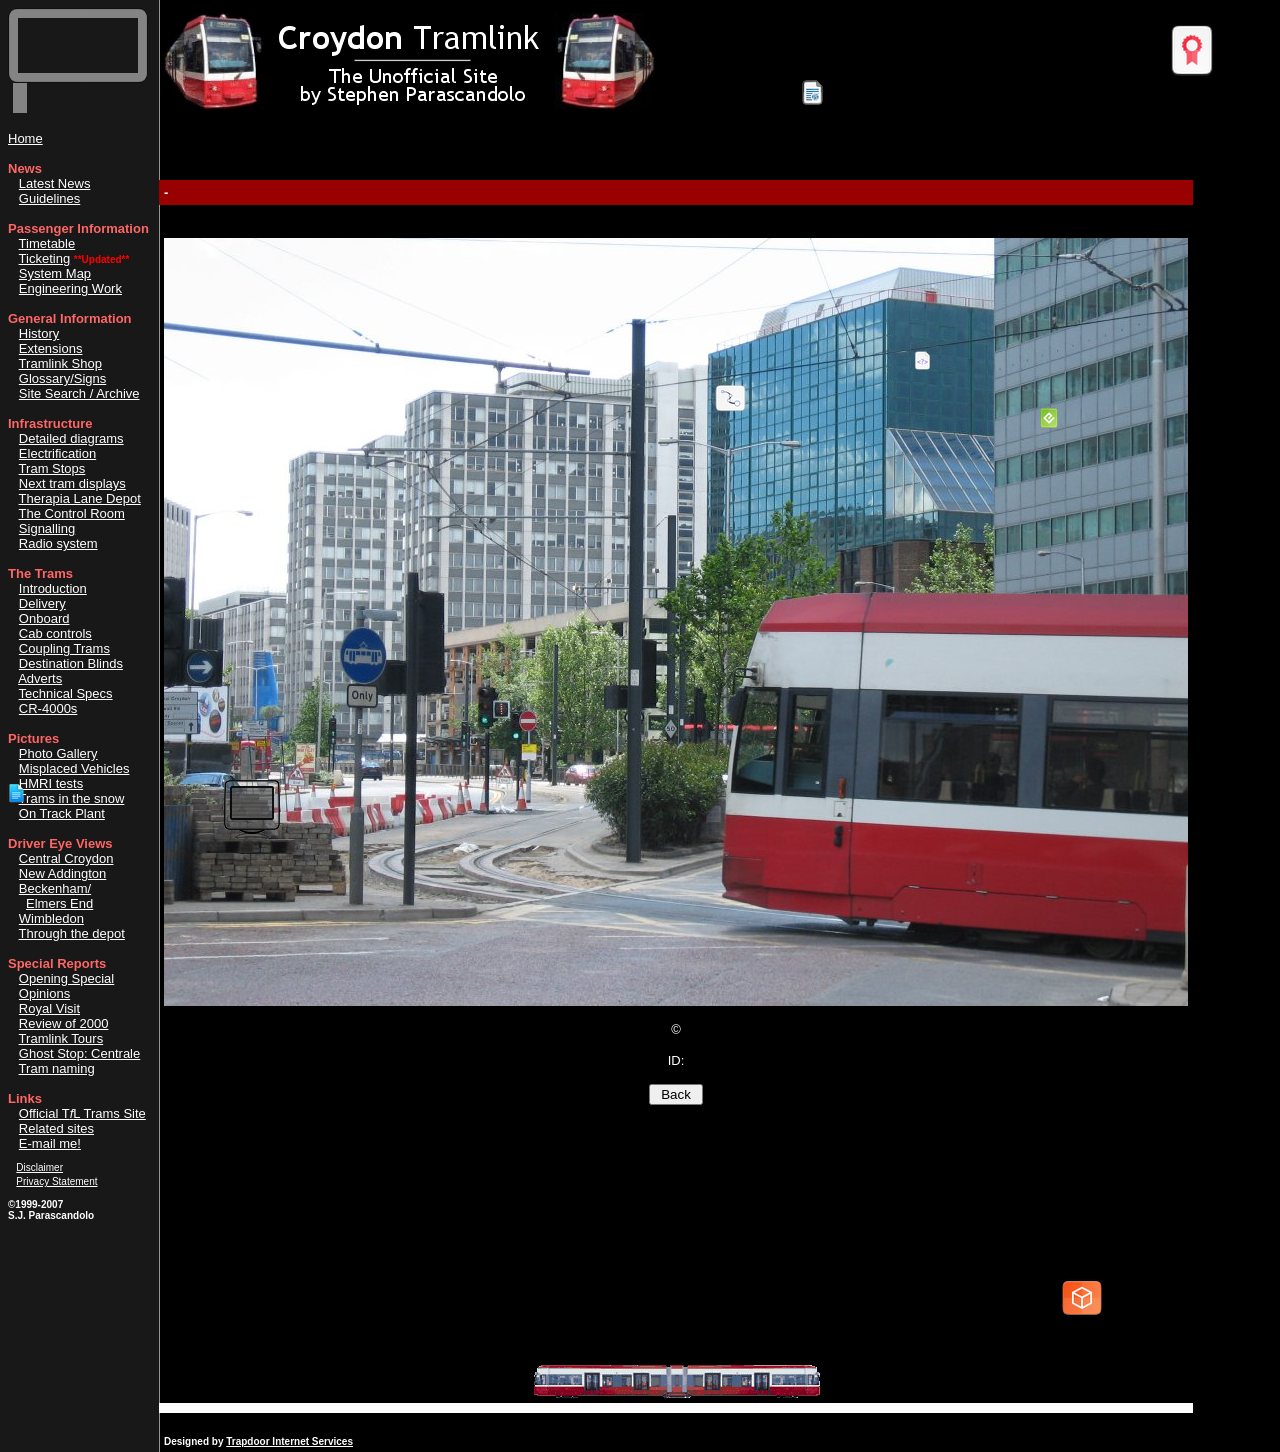  Describe the element at coordinates (1082, 1297) in the screenshot. I see `open a 3D model file` at that location.